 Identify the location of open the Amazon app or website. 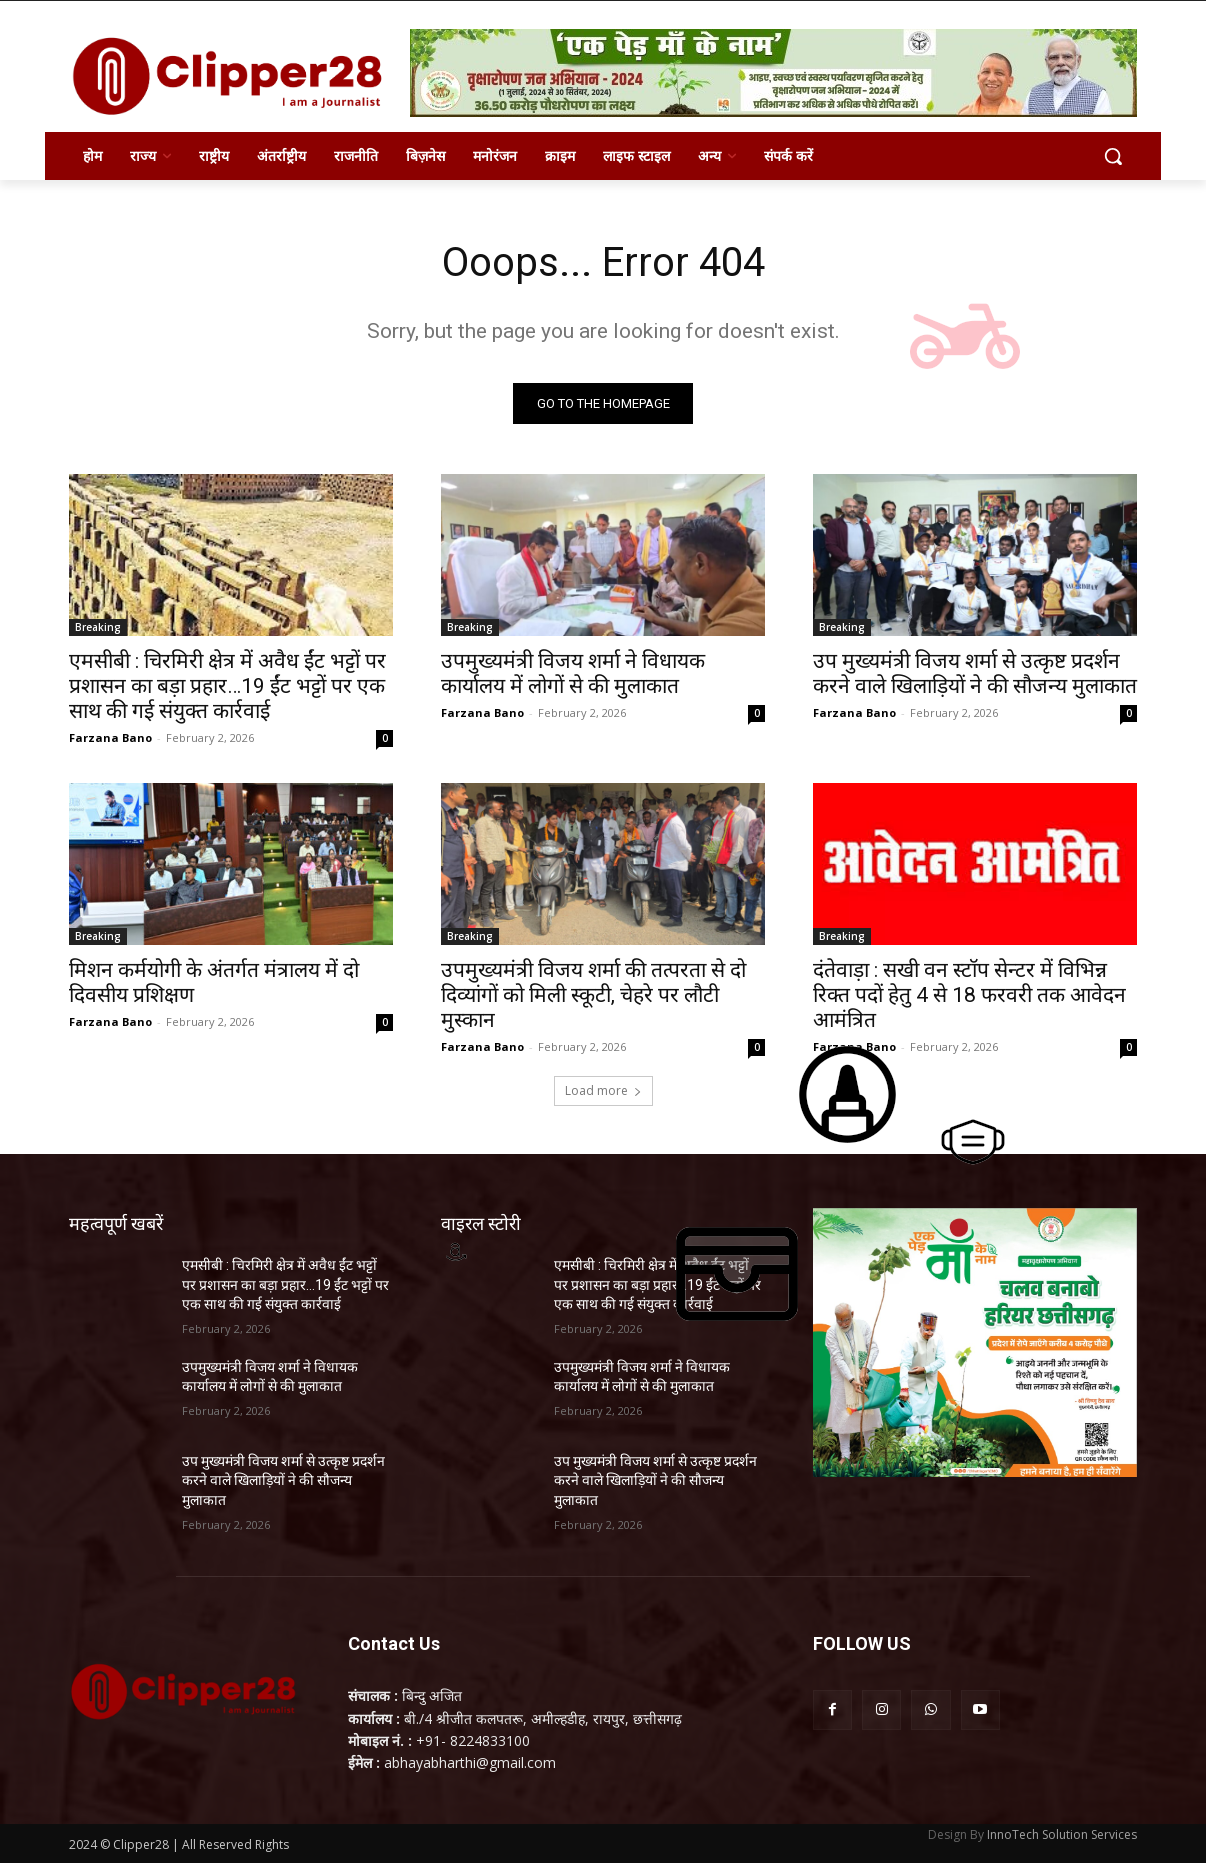
(455, 1251).